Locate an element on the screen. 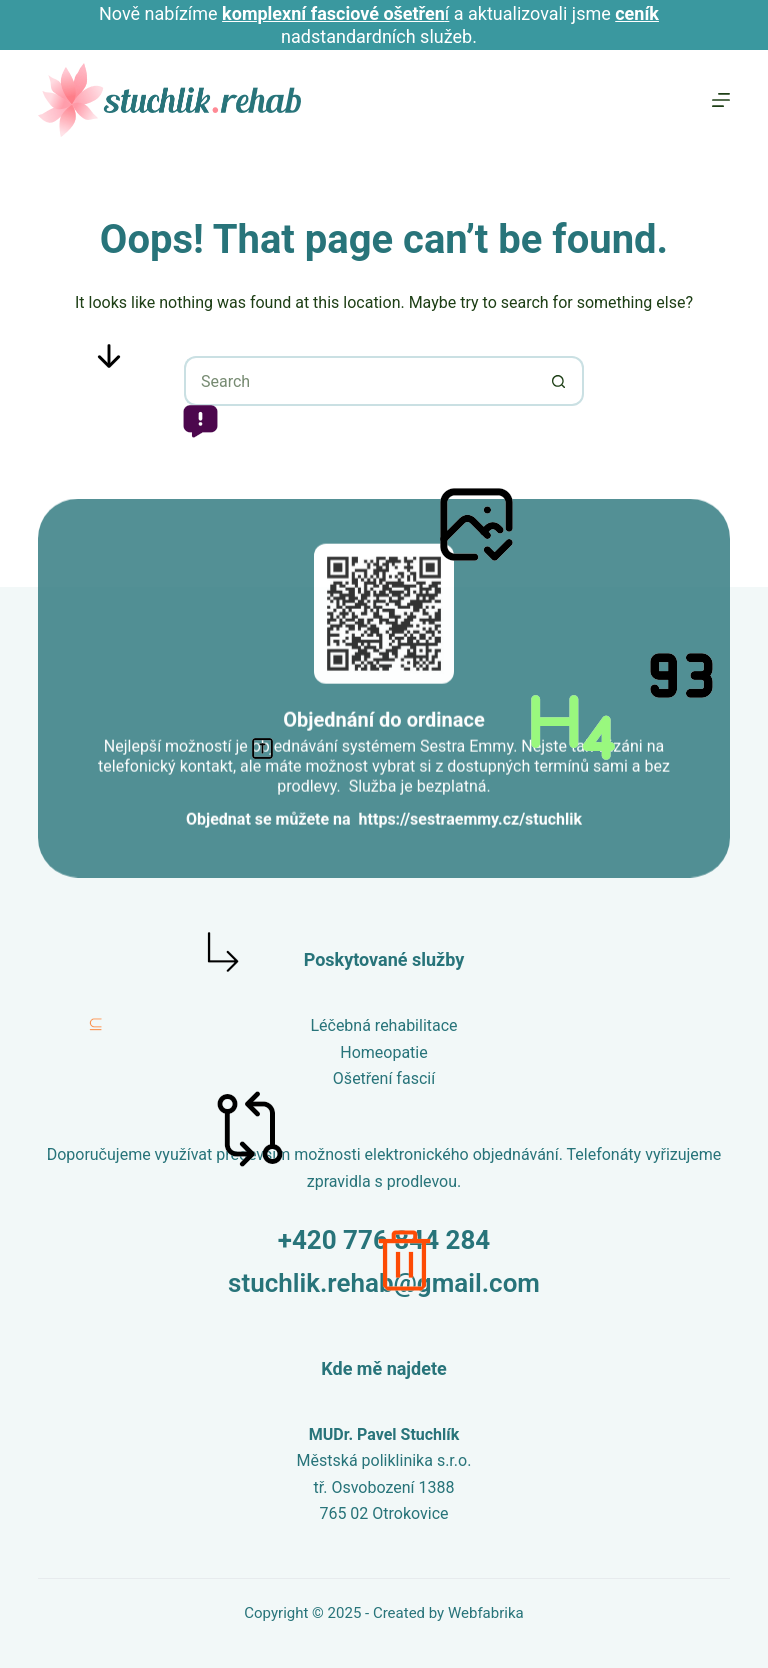  report a message or conversation is located at coordinates (200, 420).